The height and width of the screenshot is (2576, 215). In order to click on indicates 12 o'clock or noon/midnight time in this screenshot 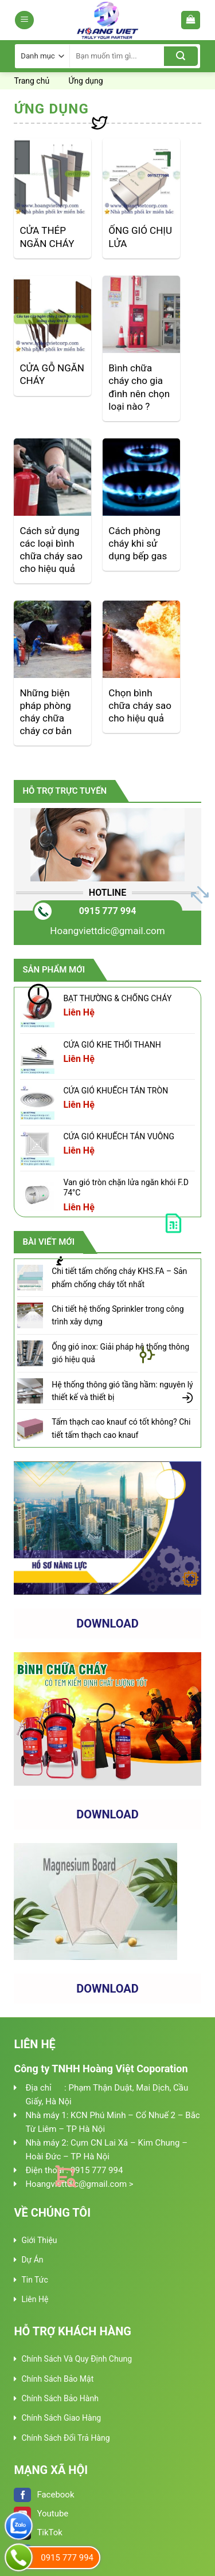, I will do `click(38, 994)`.